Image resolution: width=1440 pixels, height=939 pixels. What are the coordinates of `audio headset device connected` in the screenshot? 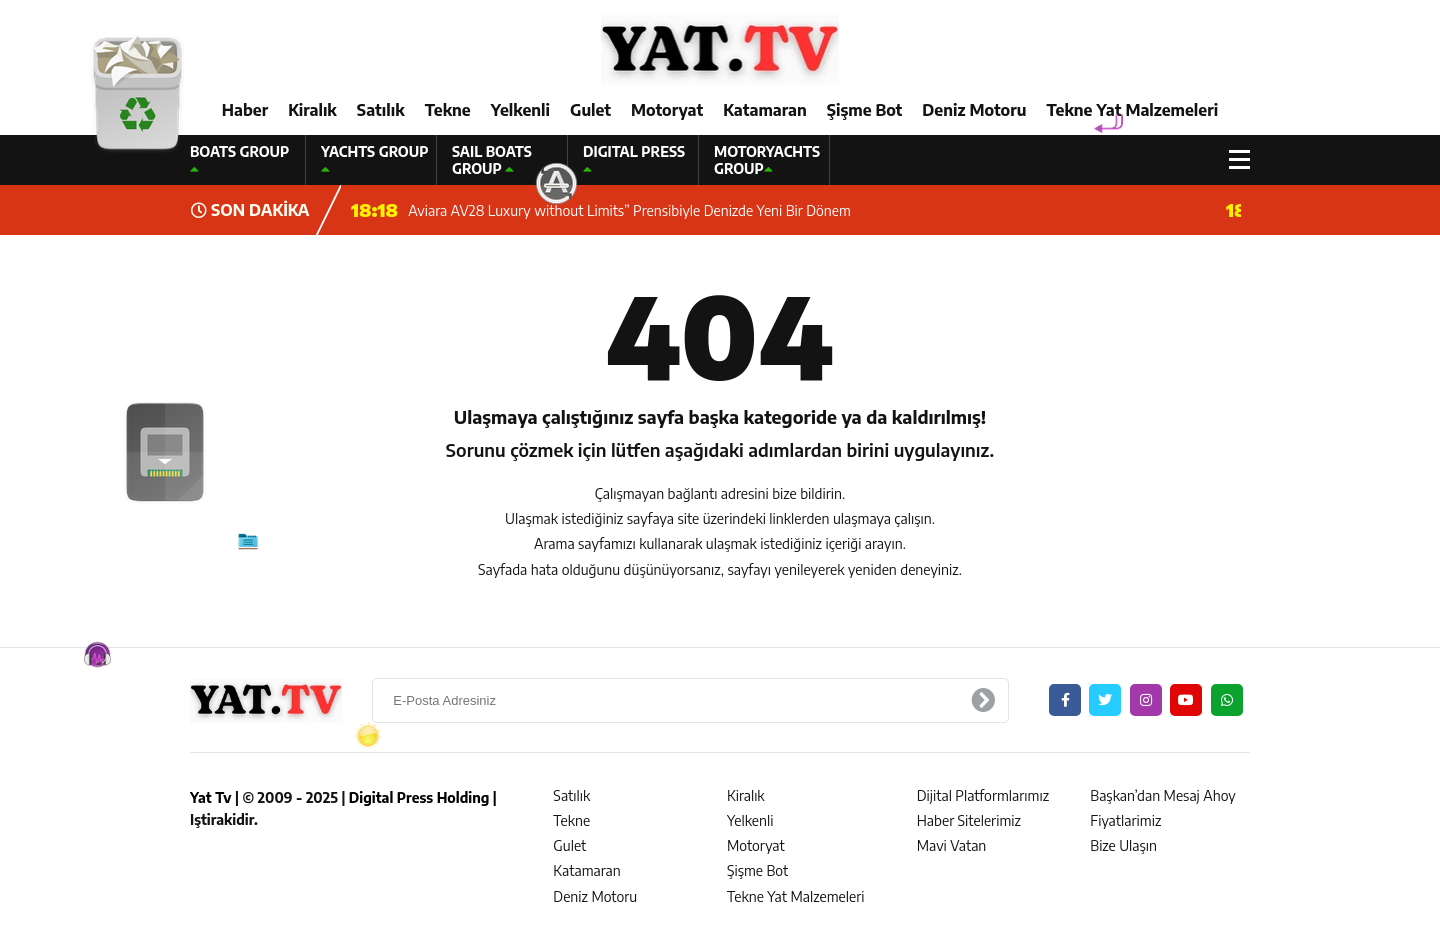 It's located at (97, 654).